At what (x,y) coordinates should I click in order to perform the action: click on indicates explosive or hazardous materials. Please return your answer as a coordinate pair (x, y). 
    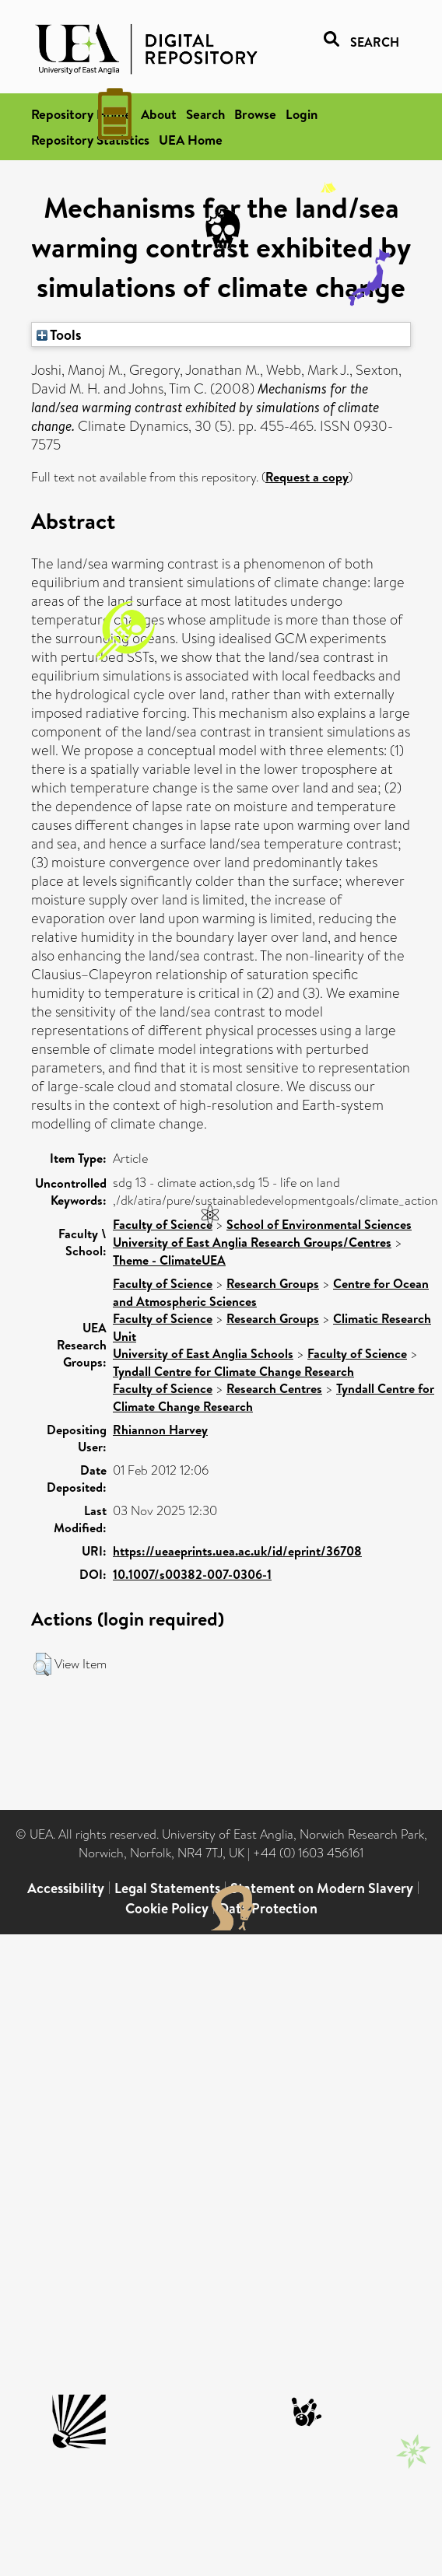
    Looking at the image, I should click on (79, 2421).